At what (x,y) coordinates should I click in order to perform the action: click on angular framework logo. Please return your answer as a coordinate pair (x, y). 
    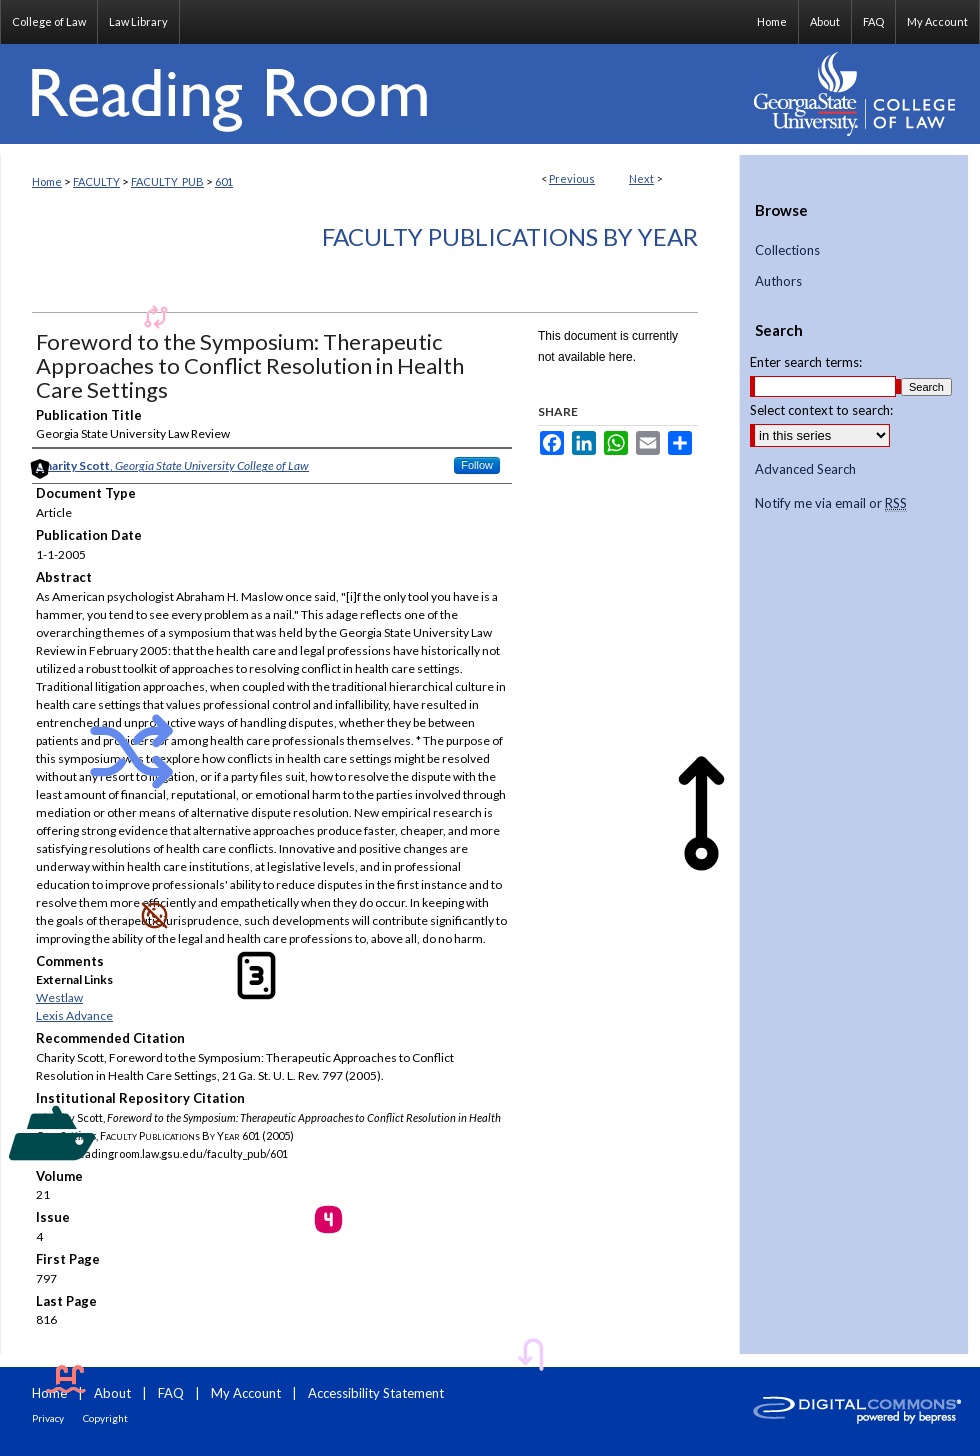
    Looking at the image, I should click on (40, 469).